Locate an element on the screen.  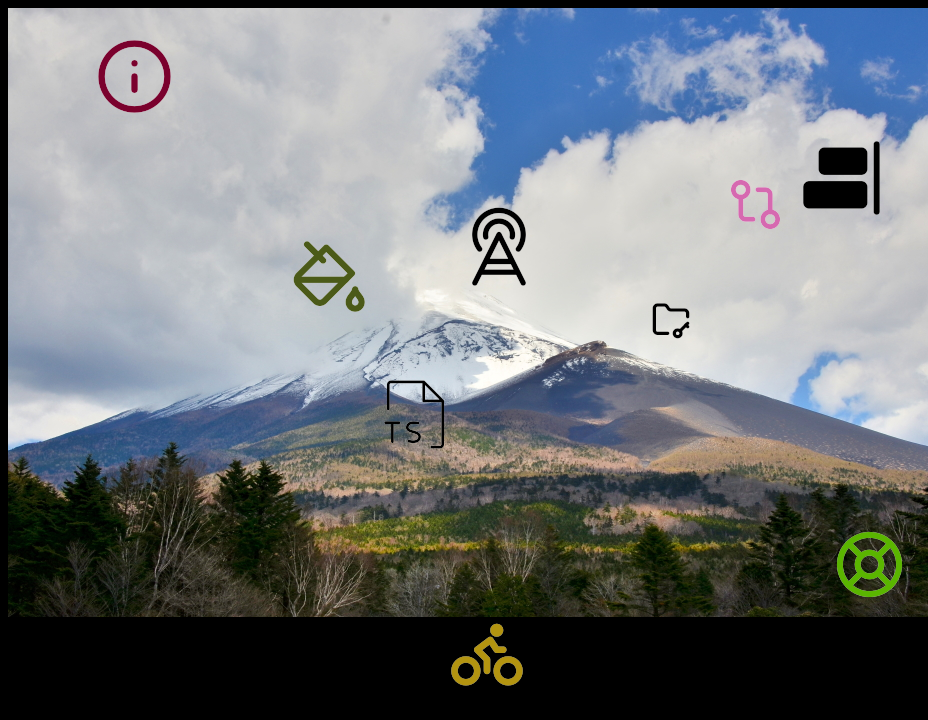
access help or support is located at coordinates (869, 564).